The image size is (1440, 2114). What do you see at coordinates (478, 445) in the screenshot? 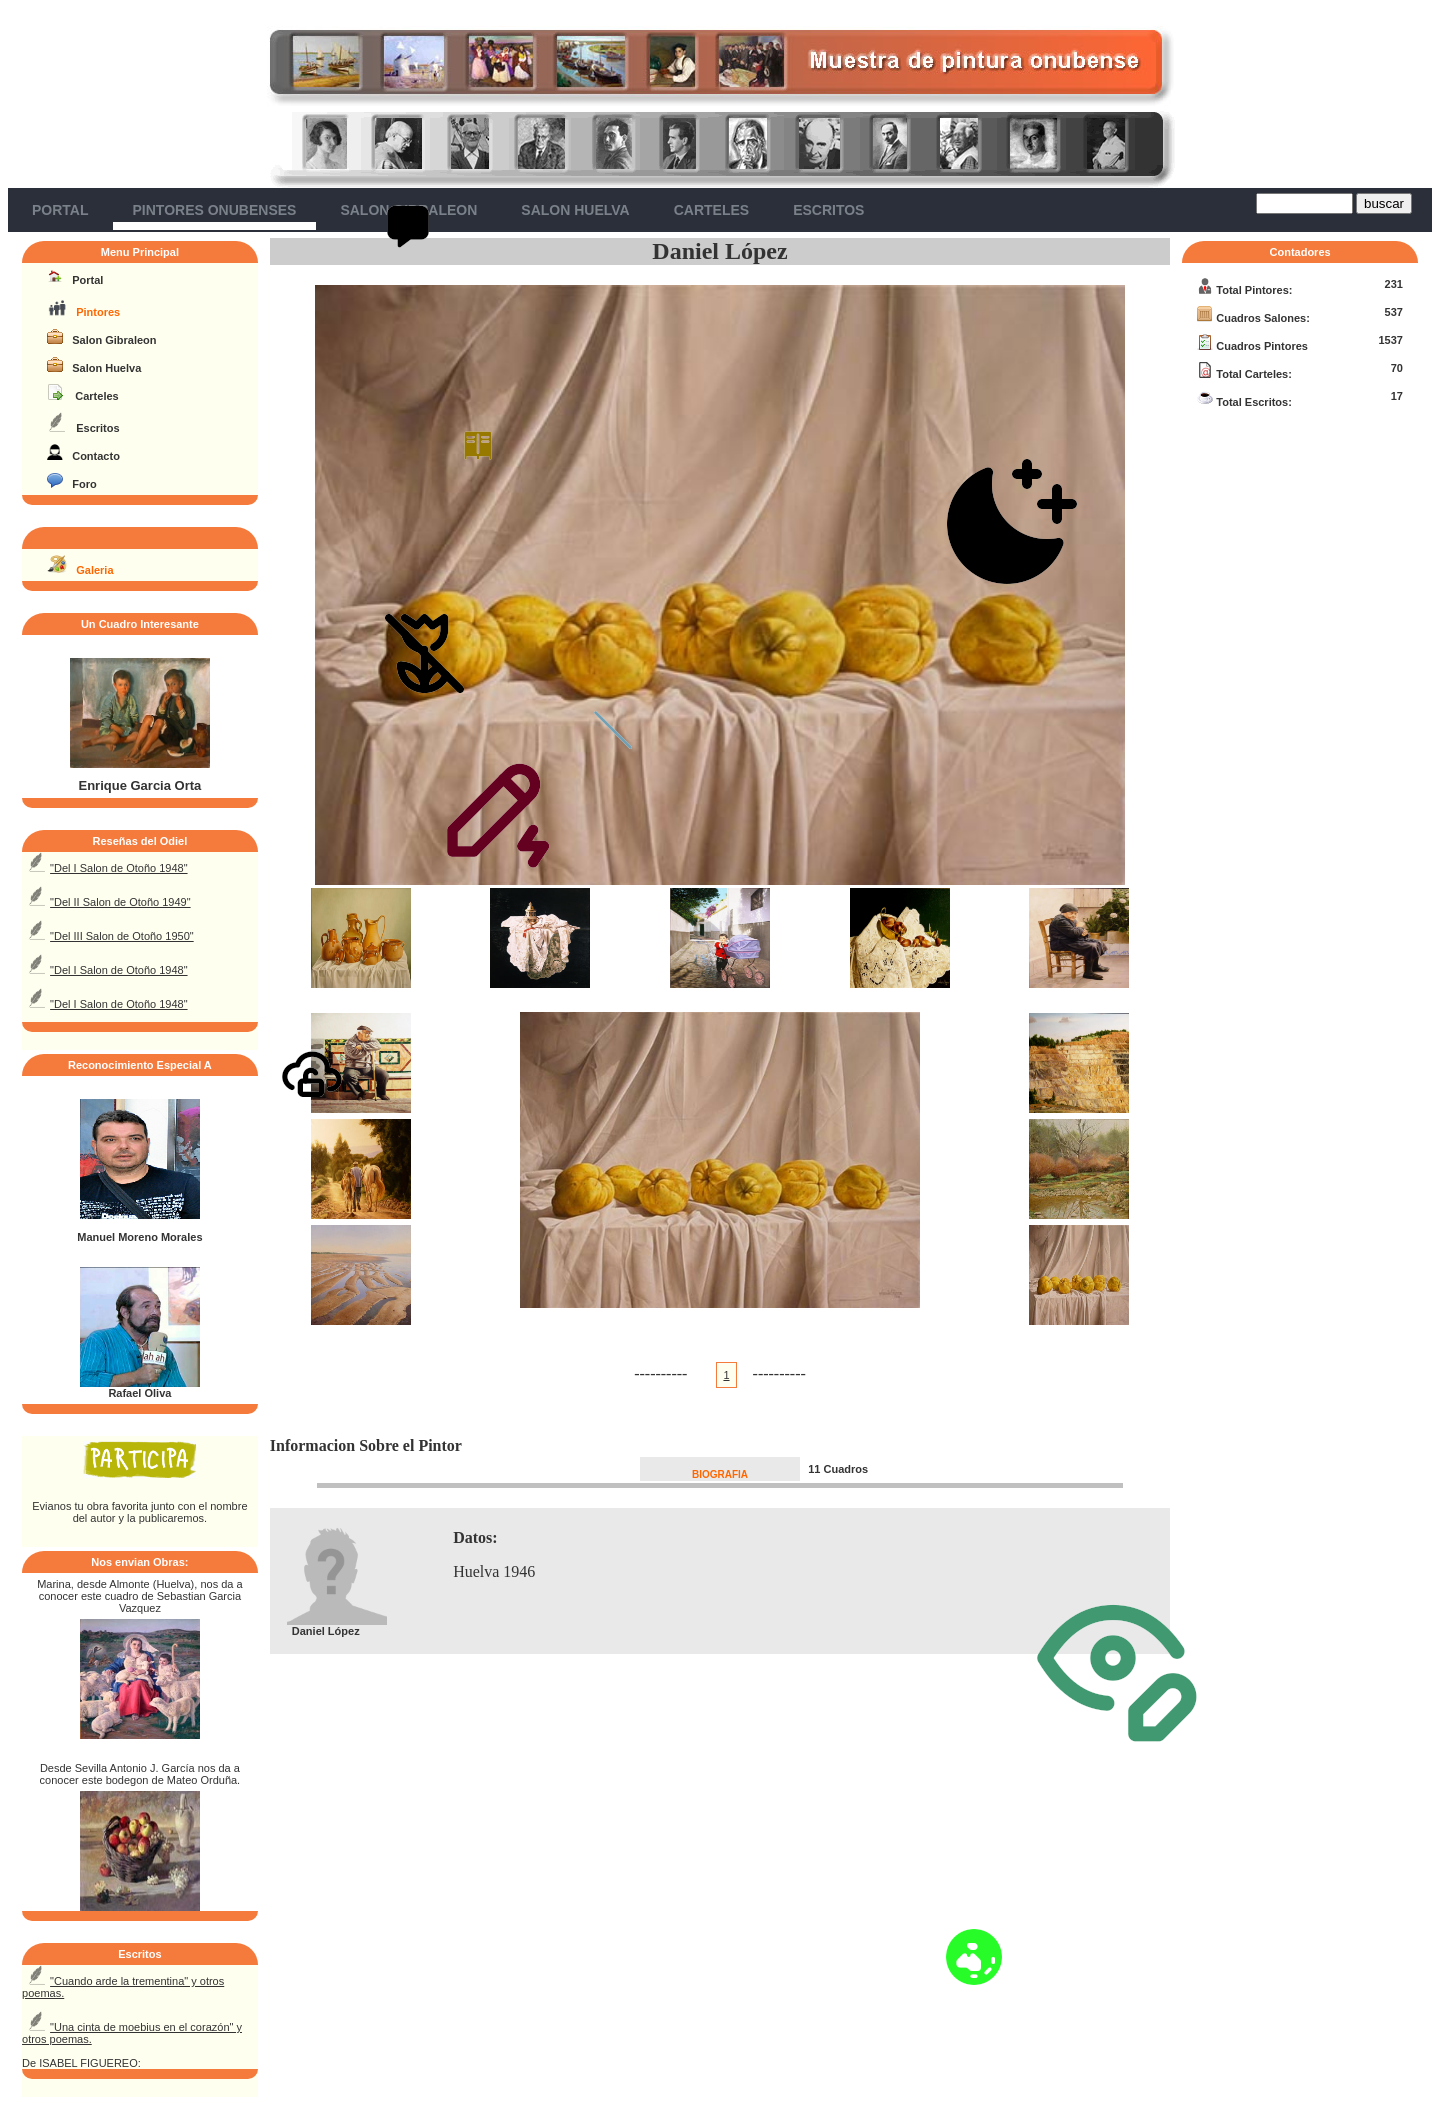
I see `access storage lockers` at bounding box center [478, 445].